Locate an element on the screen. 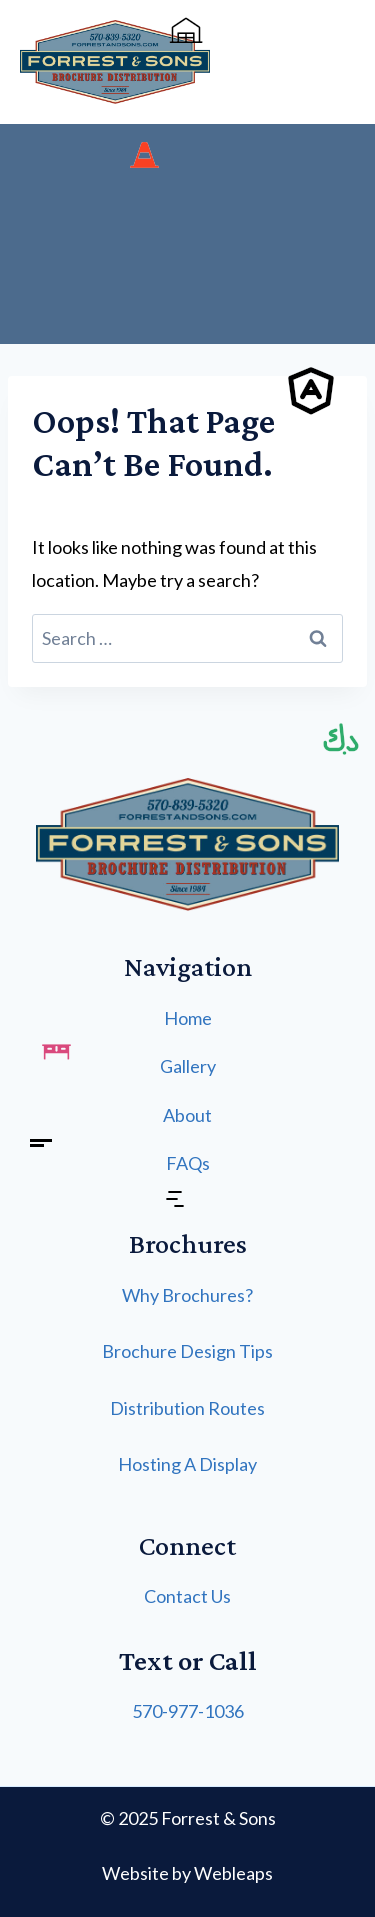 The width and height of the screenshot is (375, 1917). indicates construction or maintenance in progress is located at coordinates (144, 155).